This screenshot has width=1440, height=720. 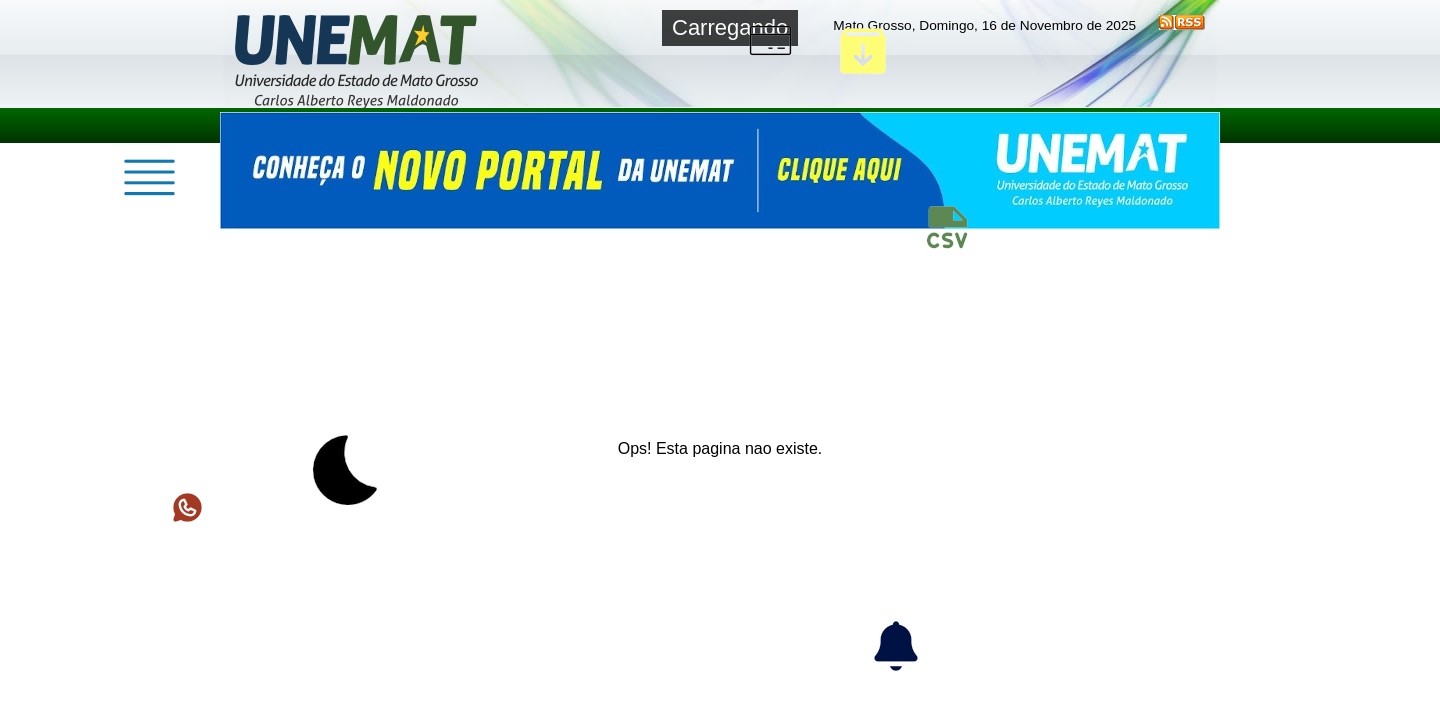 What do you see at coordinates (948, 229) in the screenshot?
I see `open or view a CSV file` at bounding box center [948, 229].